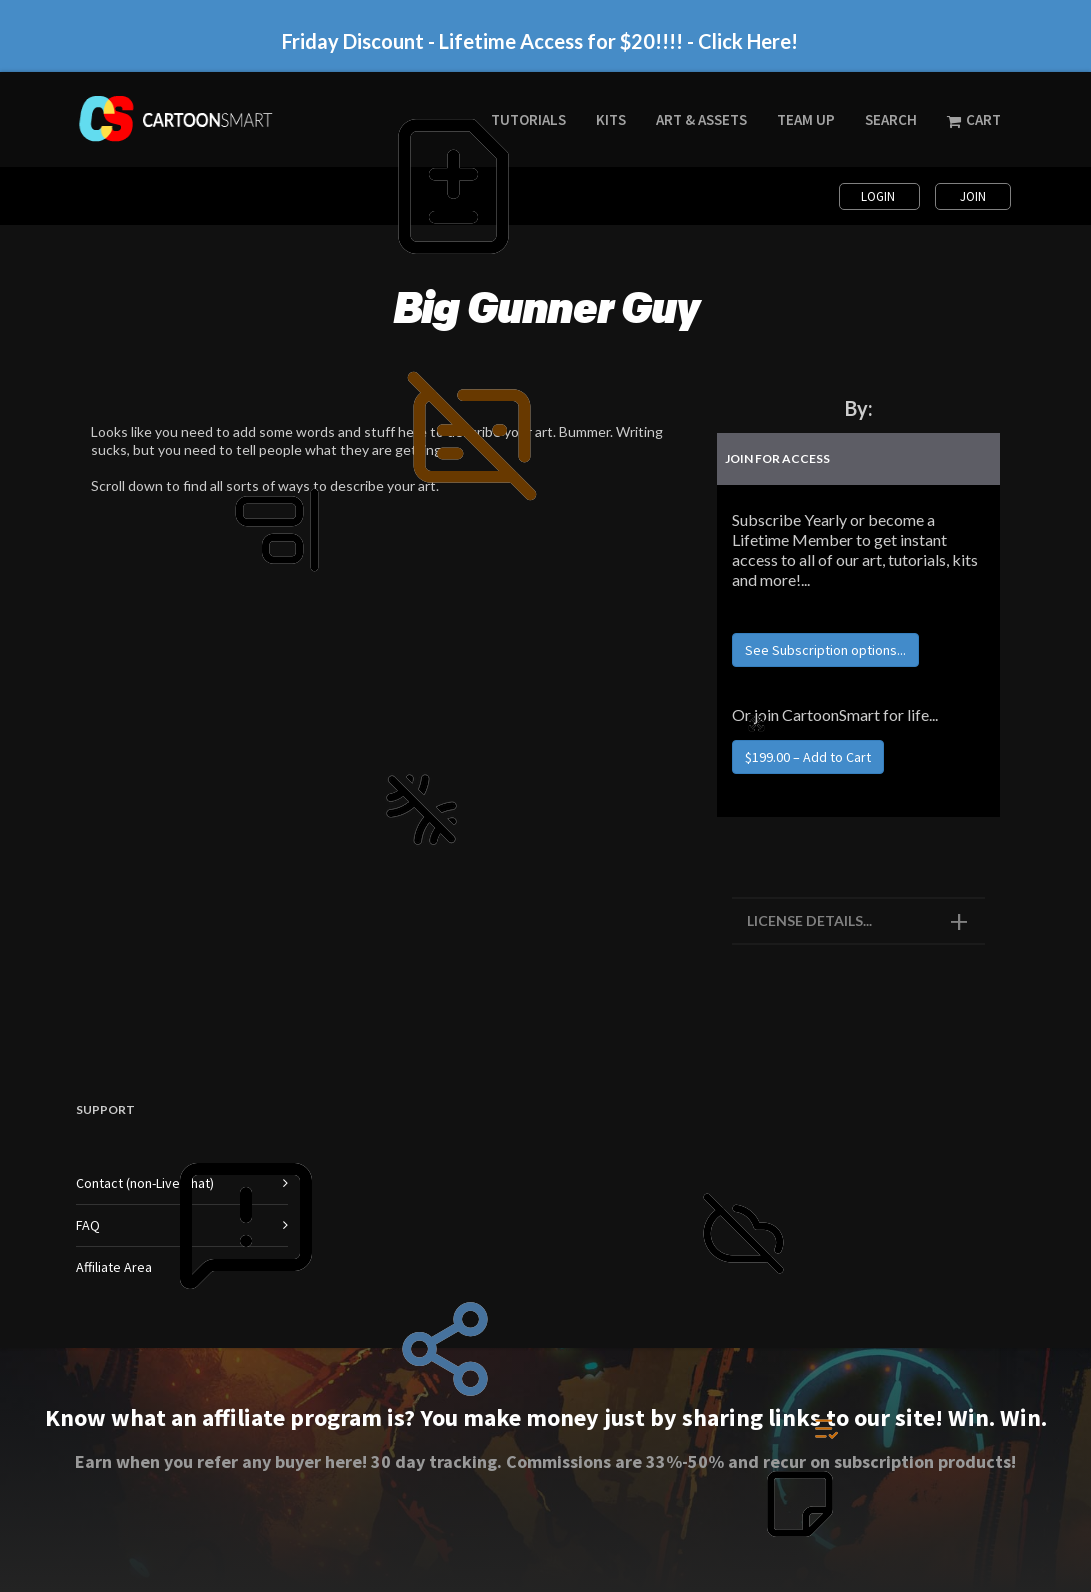 The image size is (1091, 1592). Describe the element at coordinates (421, 809) in the screenshot. I see `disable light leak effects in photo editing` at that location.